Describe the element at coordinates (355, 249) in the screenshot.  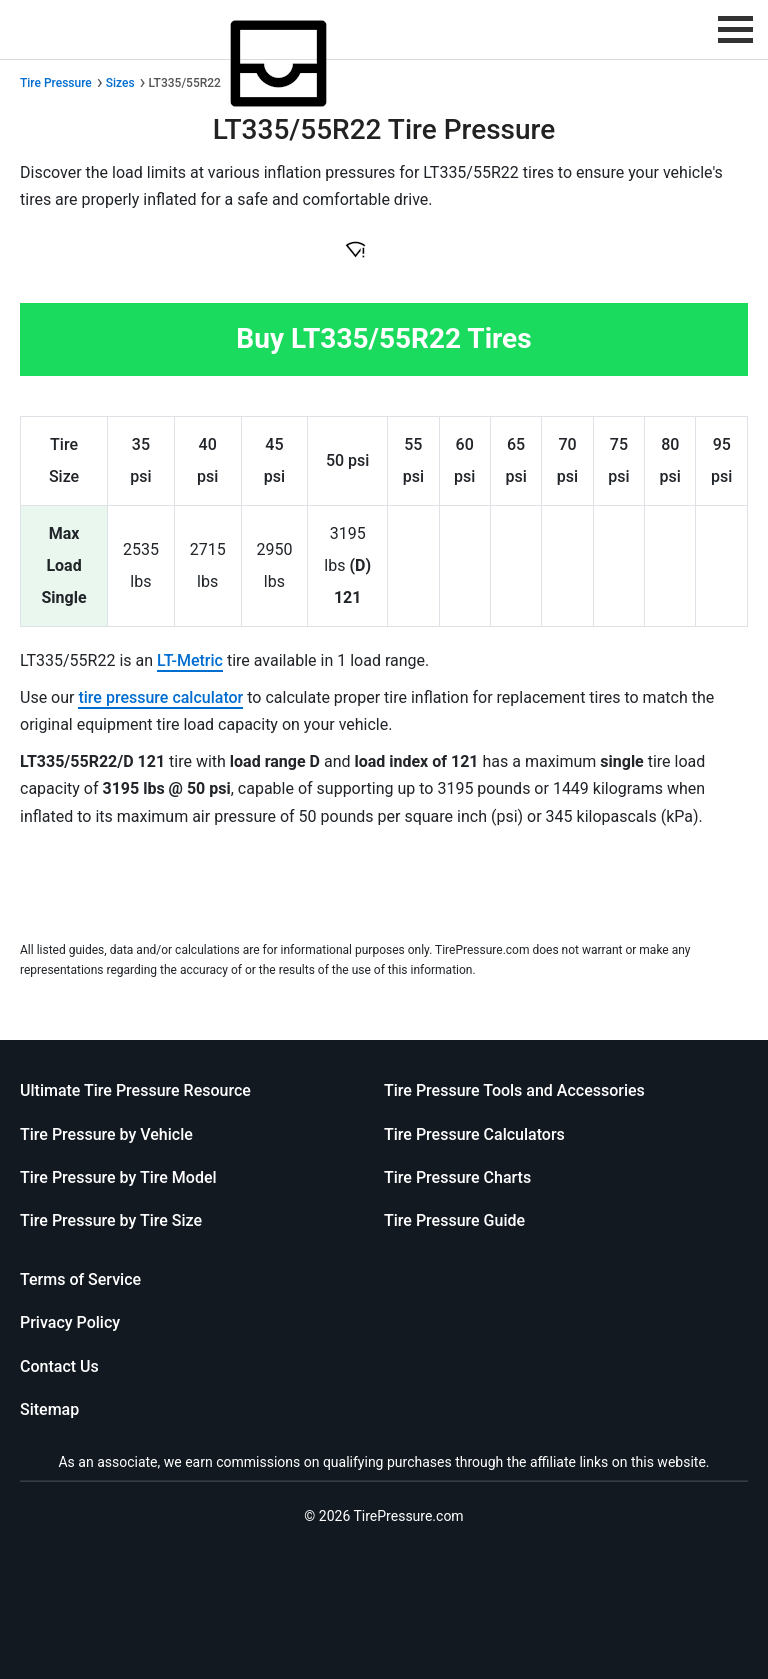
I see `indicates wifi connection error or problem` at that location.